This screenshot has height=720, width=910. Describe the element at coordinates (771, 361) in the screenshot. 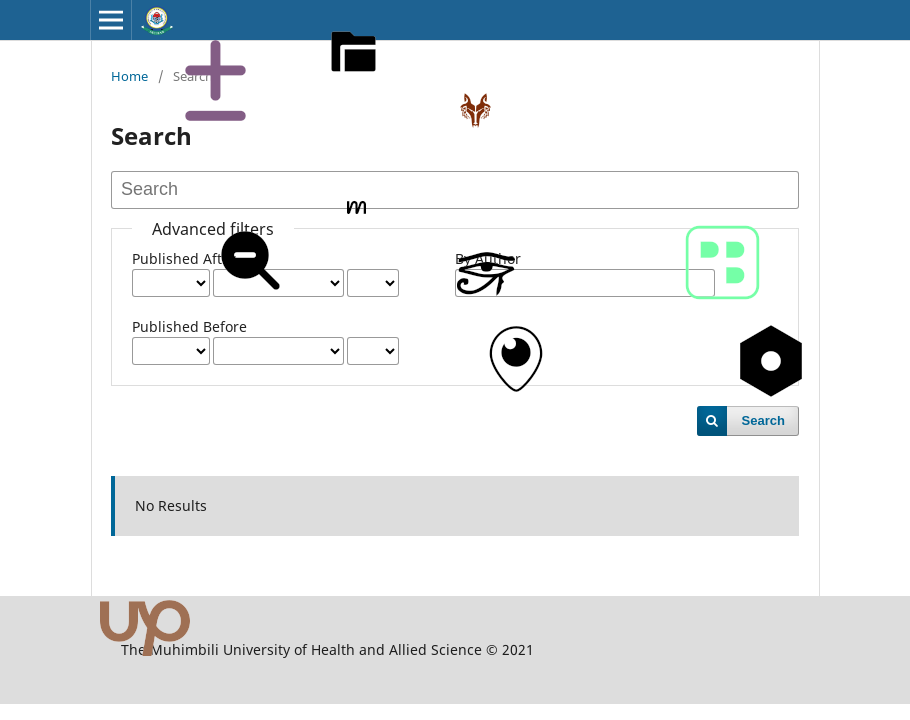

I see `access app or system settings` at that location.